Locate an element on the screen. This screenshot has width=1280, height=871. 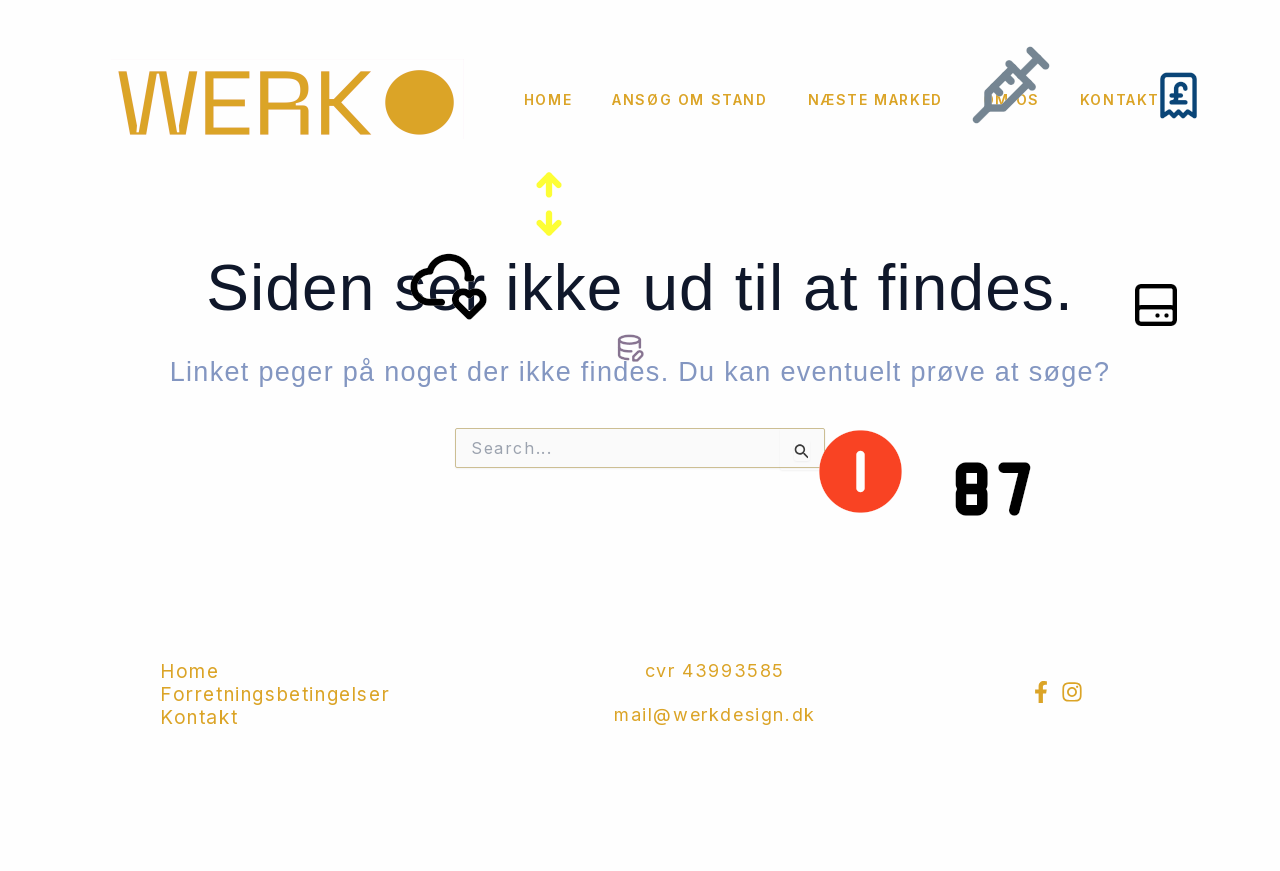
access information or help details is located at coordinates (860, 471).